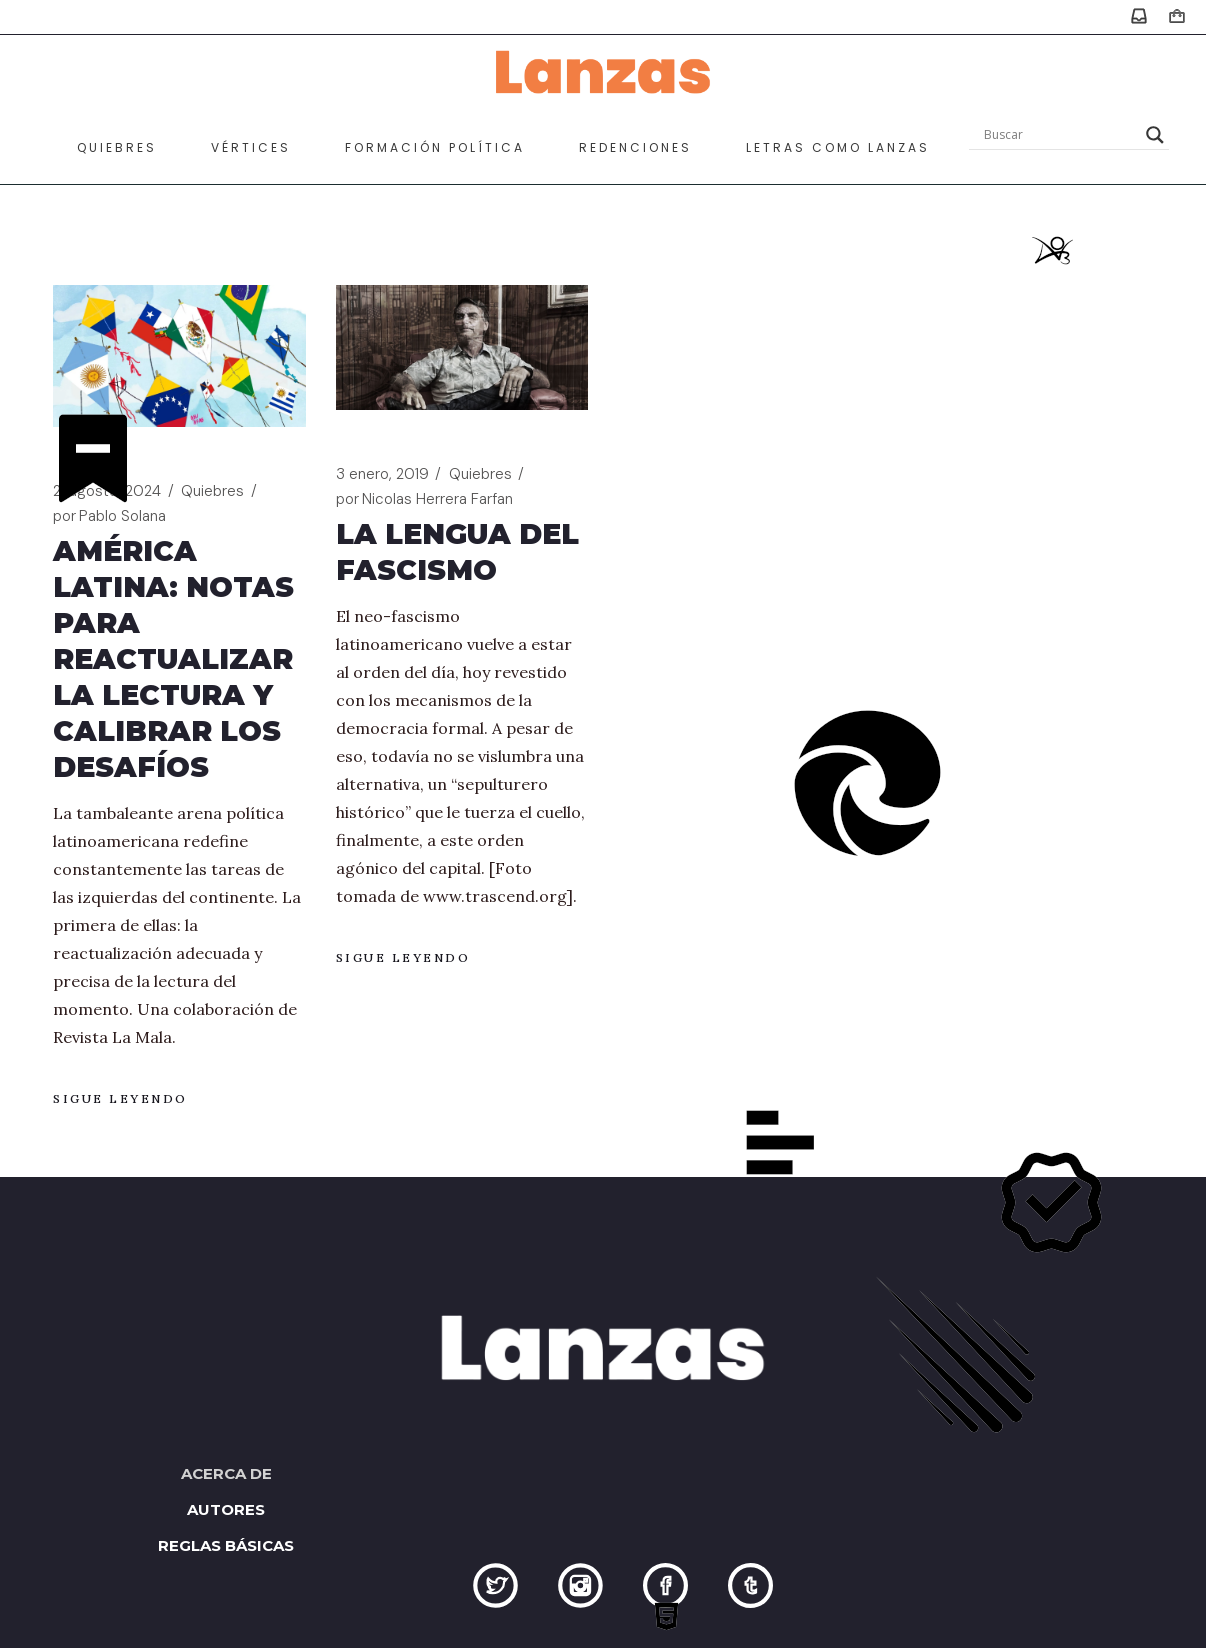 Image resolution: width=1206 pixels, height=1648 pixels. What do you see at coordinates (1051, 1202) in the screenshot?
I see `indicates a verified account or profile` at bounding box center [1051, 1202].